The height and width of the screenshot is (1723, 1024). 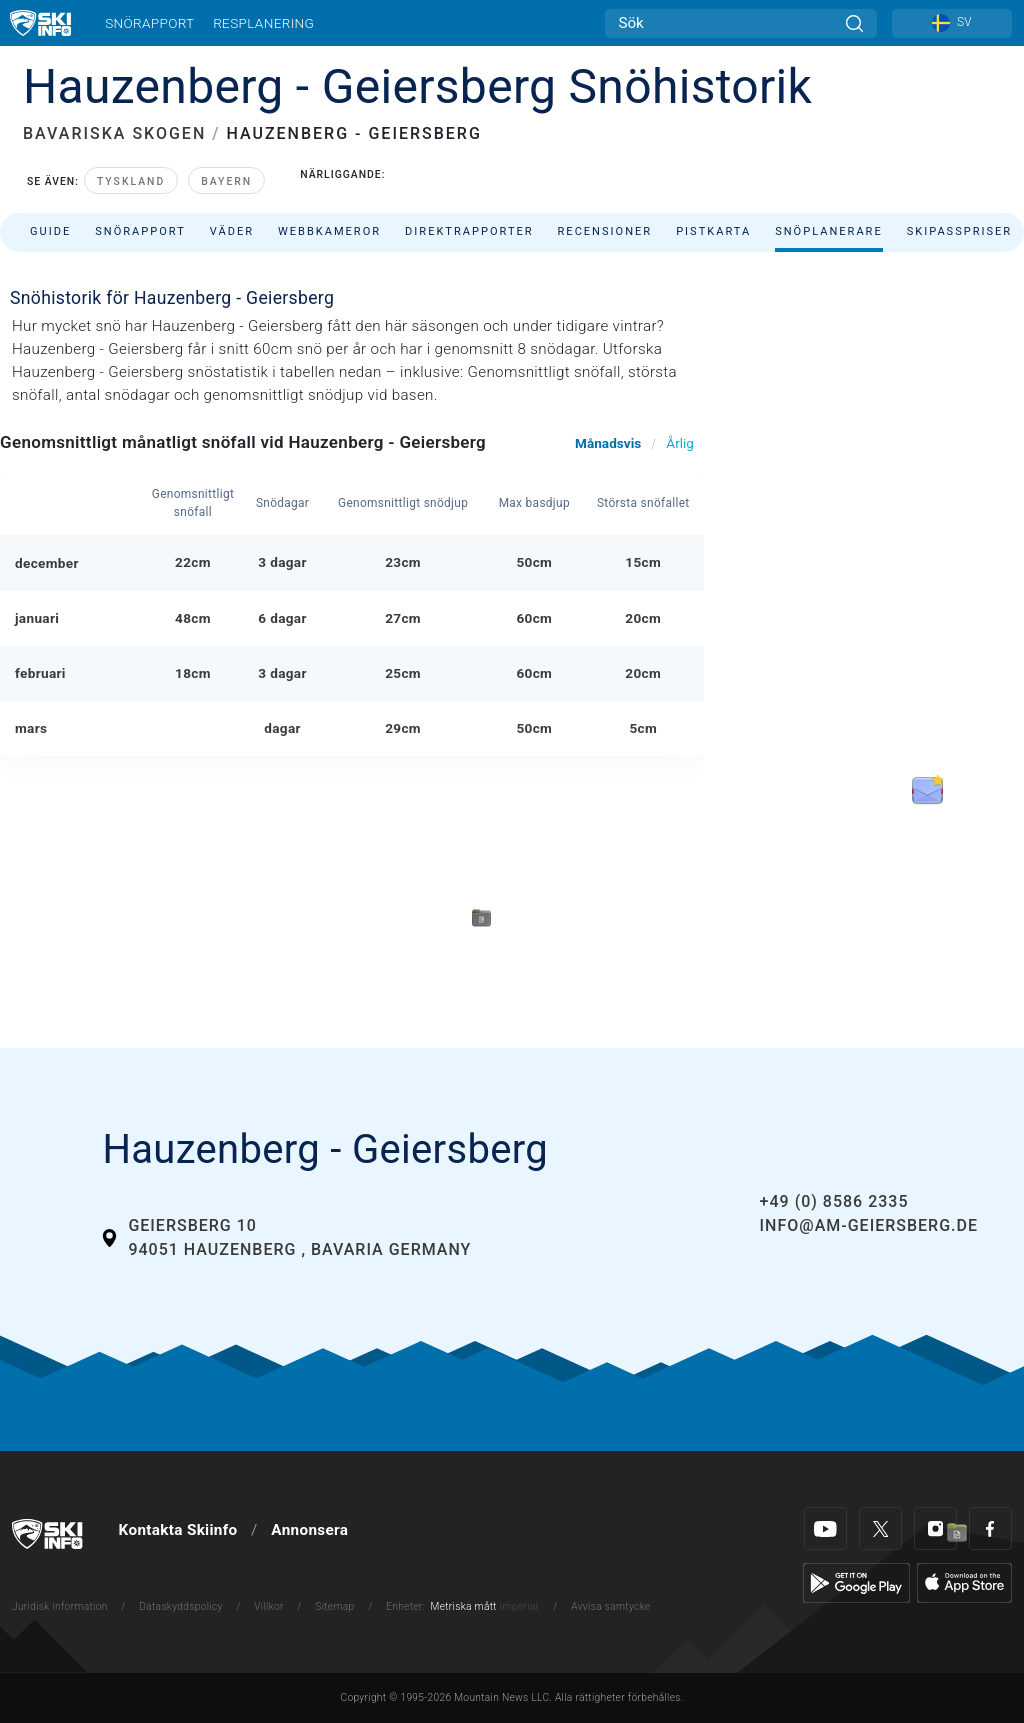 I want to click on access your templates folder, so click(x=481, y=917).